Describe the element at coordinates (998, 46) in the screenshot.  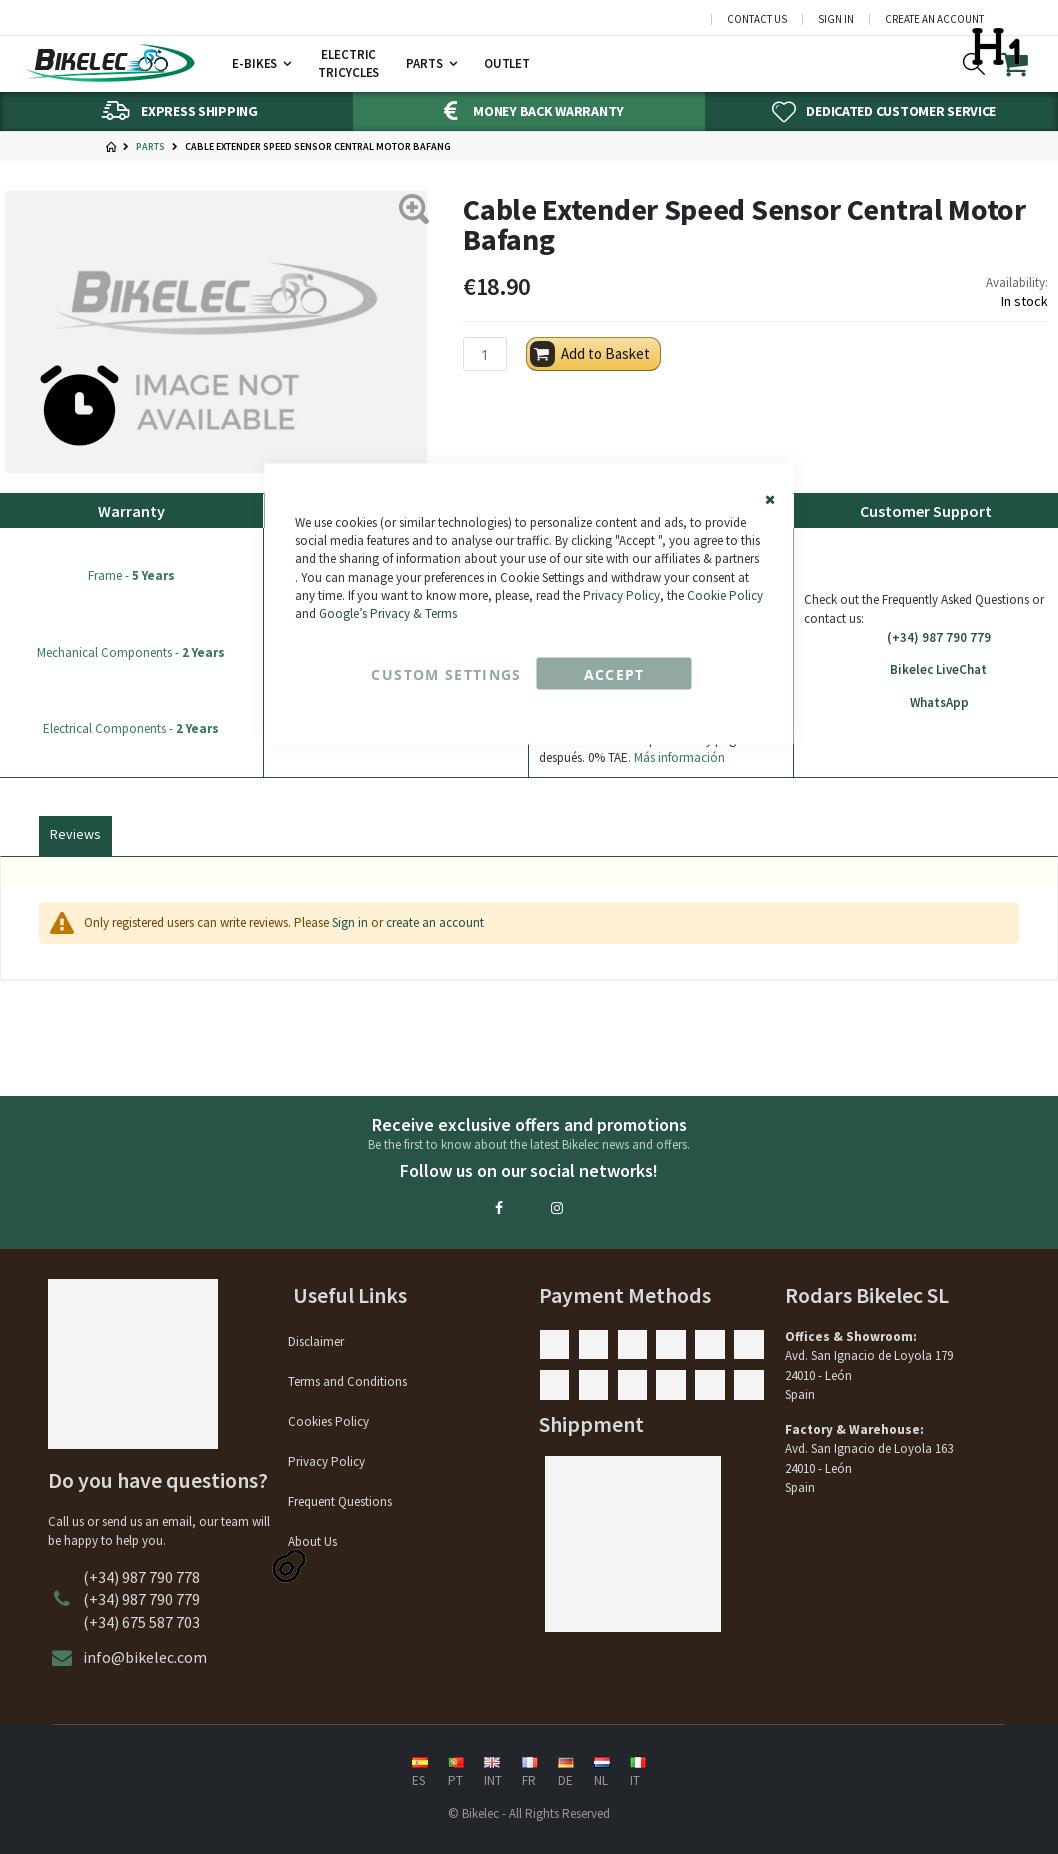
I see `format text as heading level 1` at that location.